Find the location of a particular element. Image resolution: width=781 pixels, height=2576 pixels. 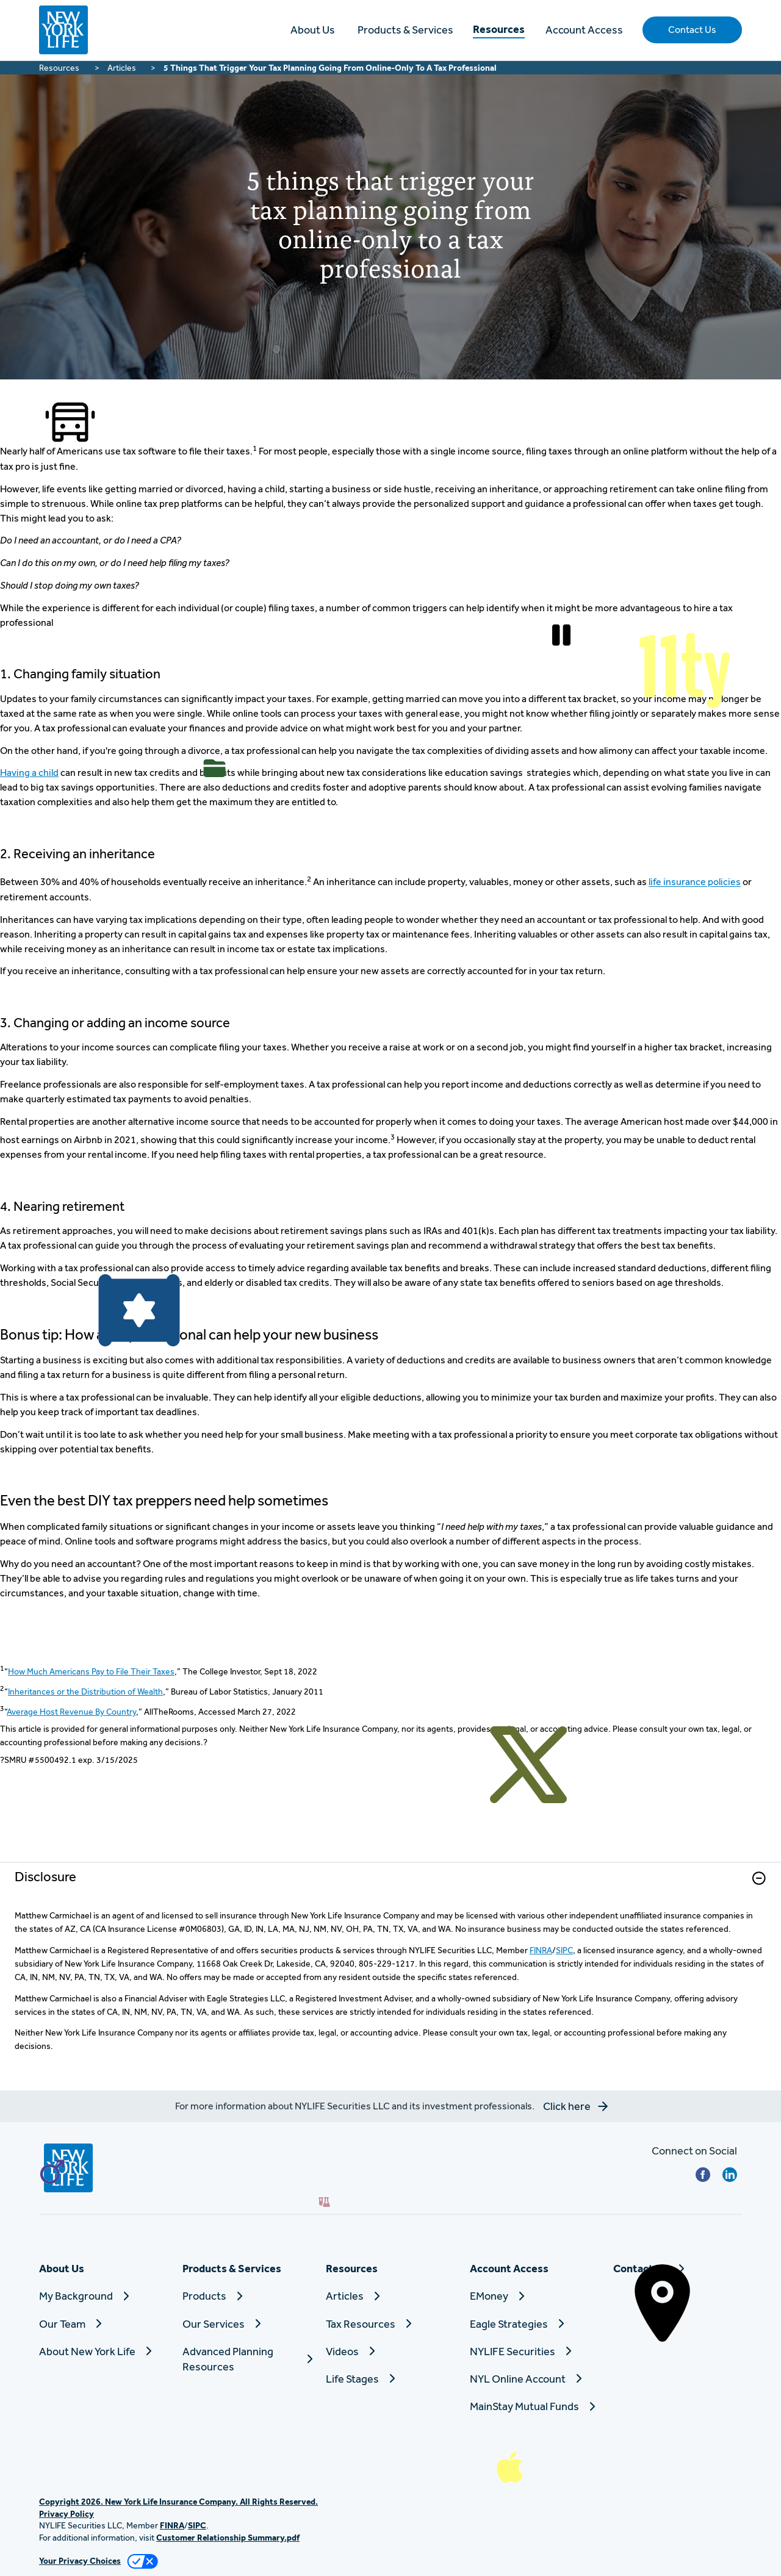

Apple company logo is located at coordinates (509, 2467).